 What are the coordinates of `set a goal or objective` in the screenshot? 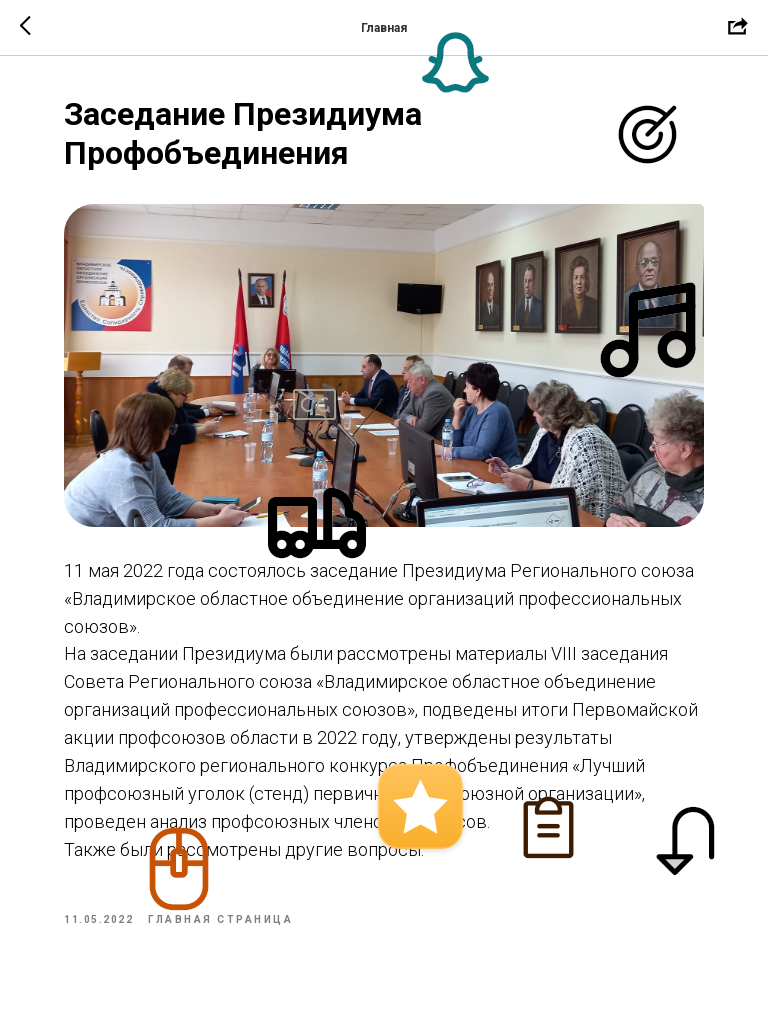 It's located at (647, 134).